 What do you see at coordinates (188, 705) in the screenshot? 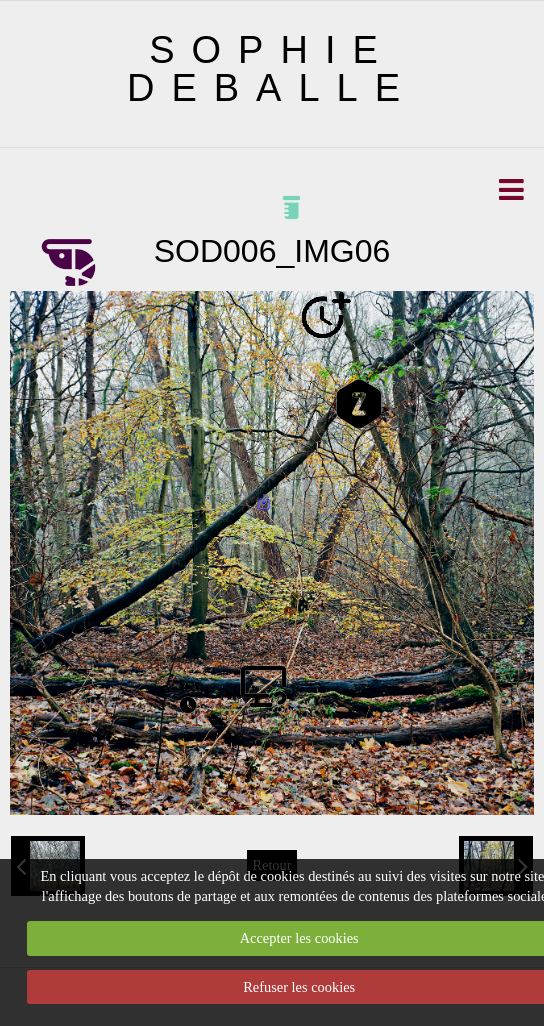
I see `save to watch later` at bounding box center [188, 705].